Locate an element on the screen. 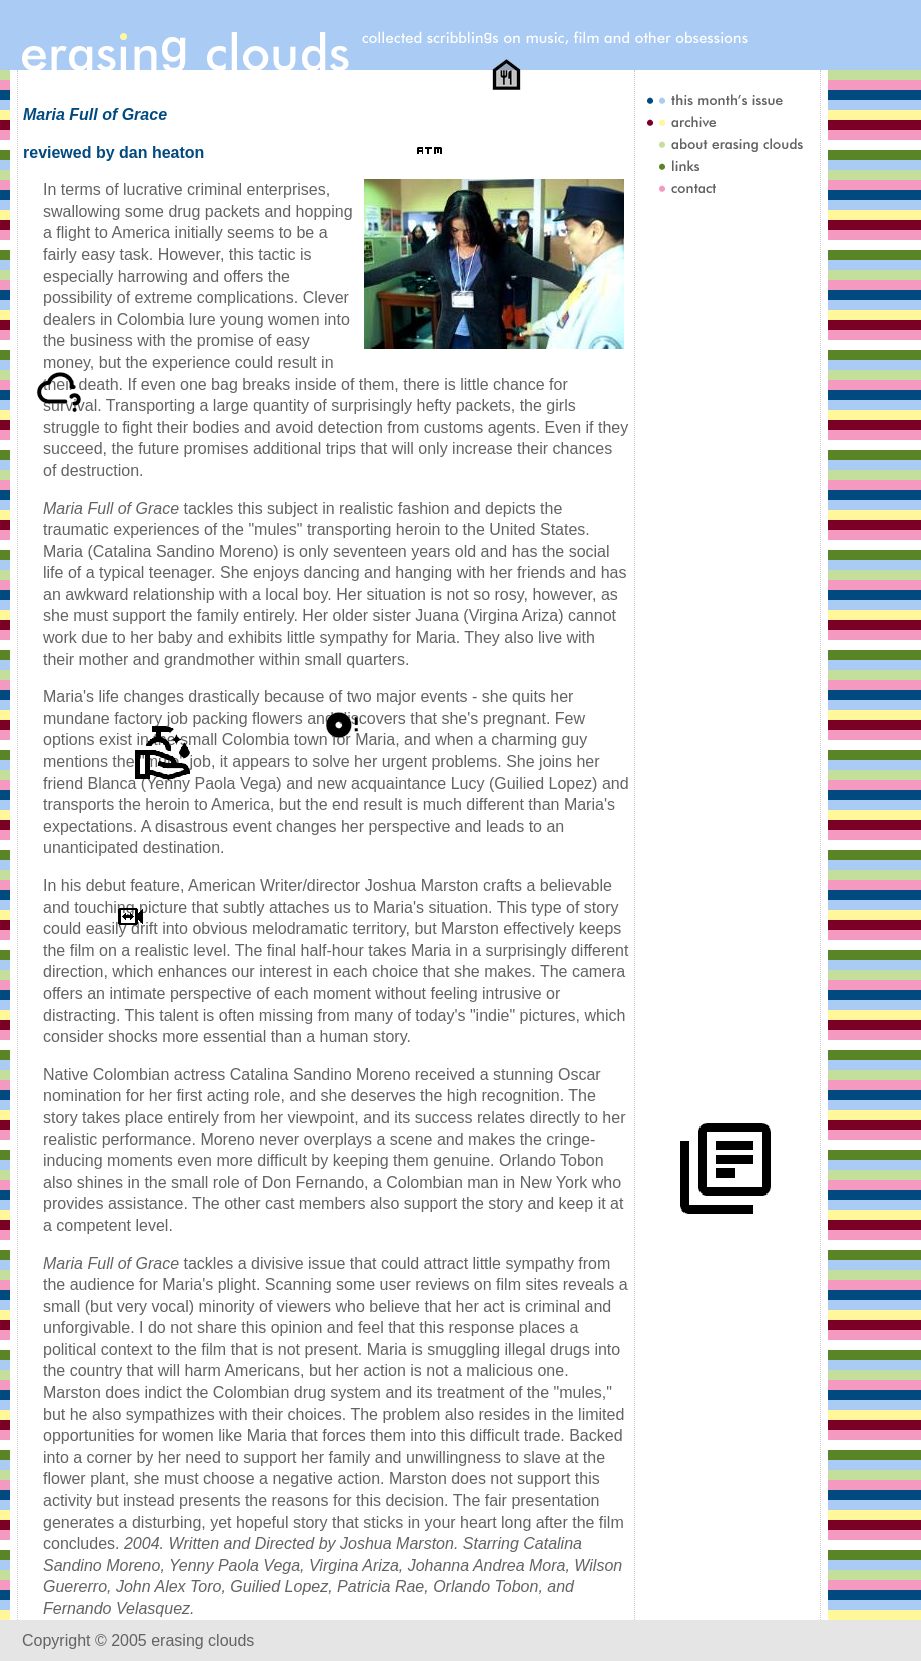 This screenshot has width=921, height=1661. find nearby food banks or food assistance locations is located at coordinates (506, 74).